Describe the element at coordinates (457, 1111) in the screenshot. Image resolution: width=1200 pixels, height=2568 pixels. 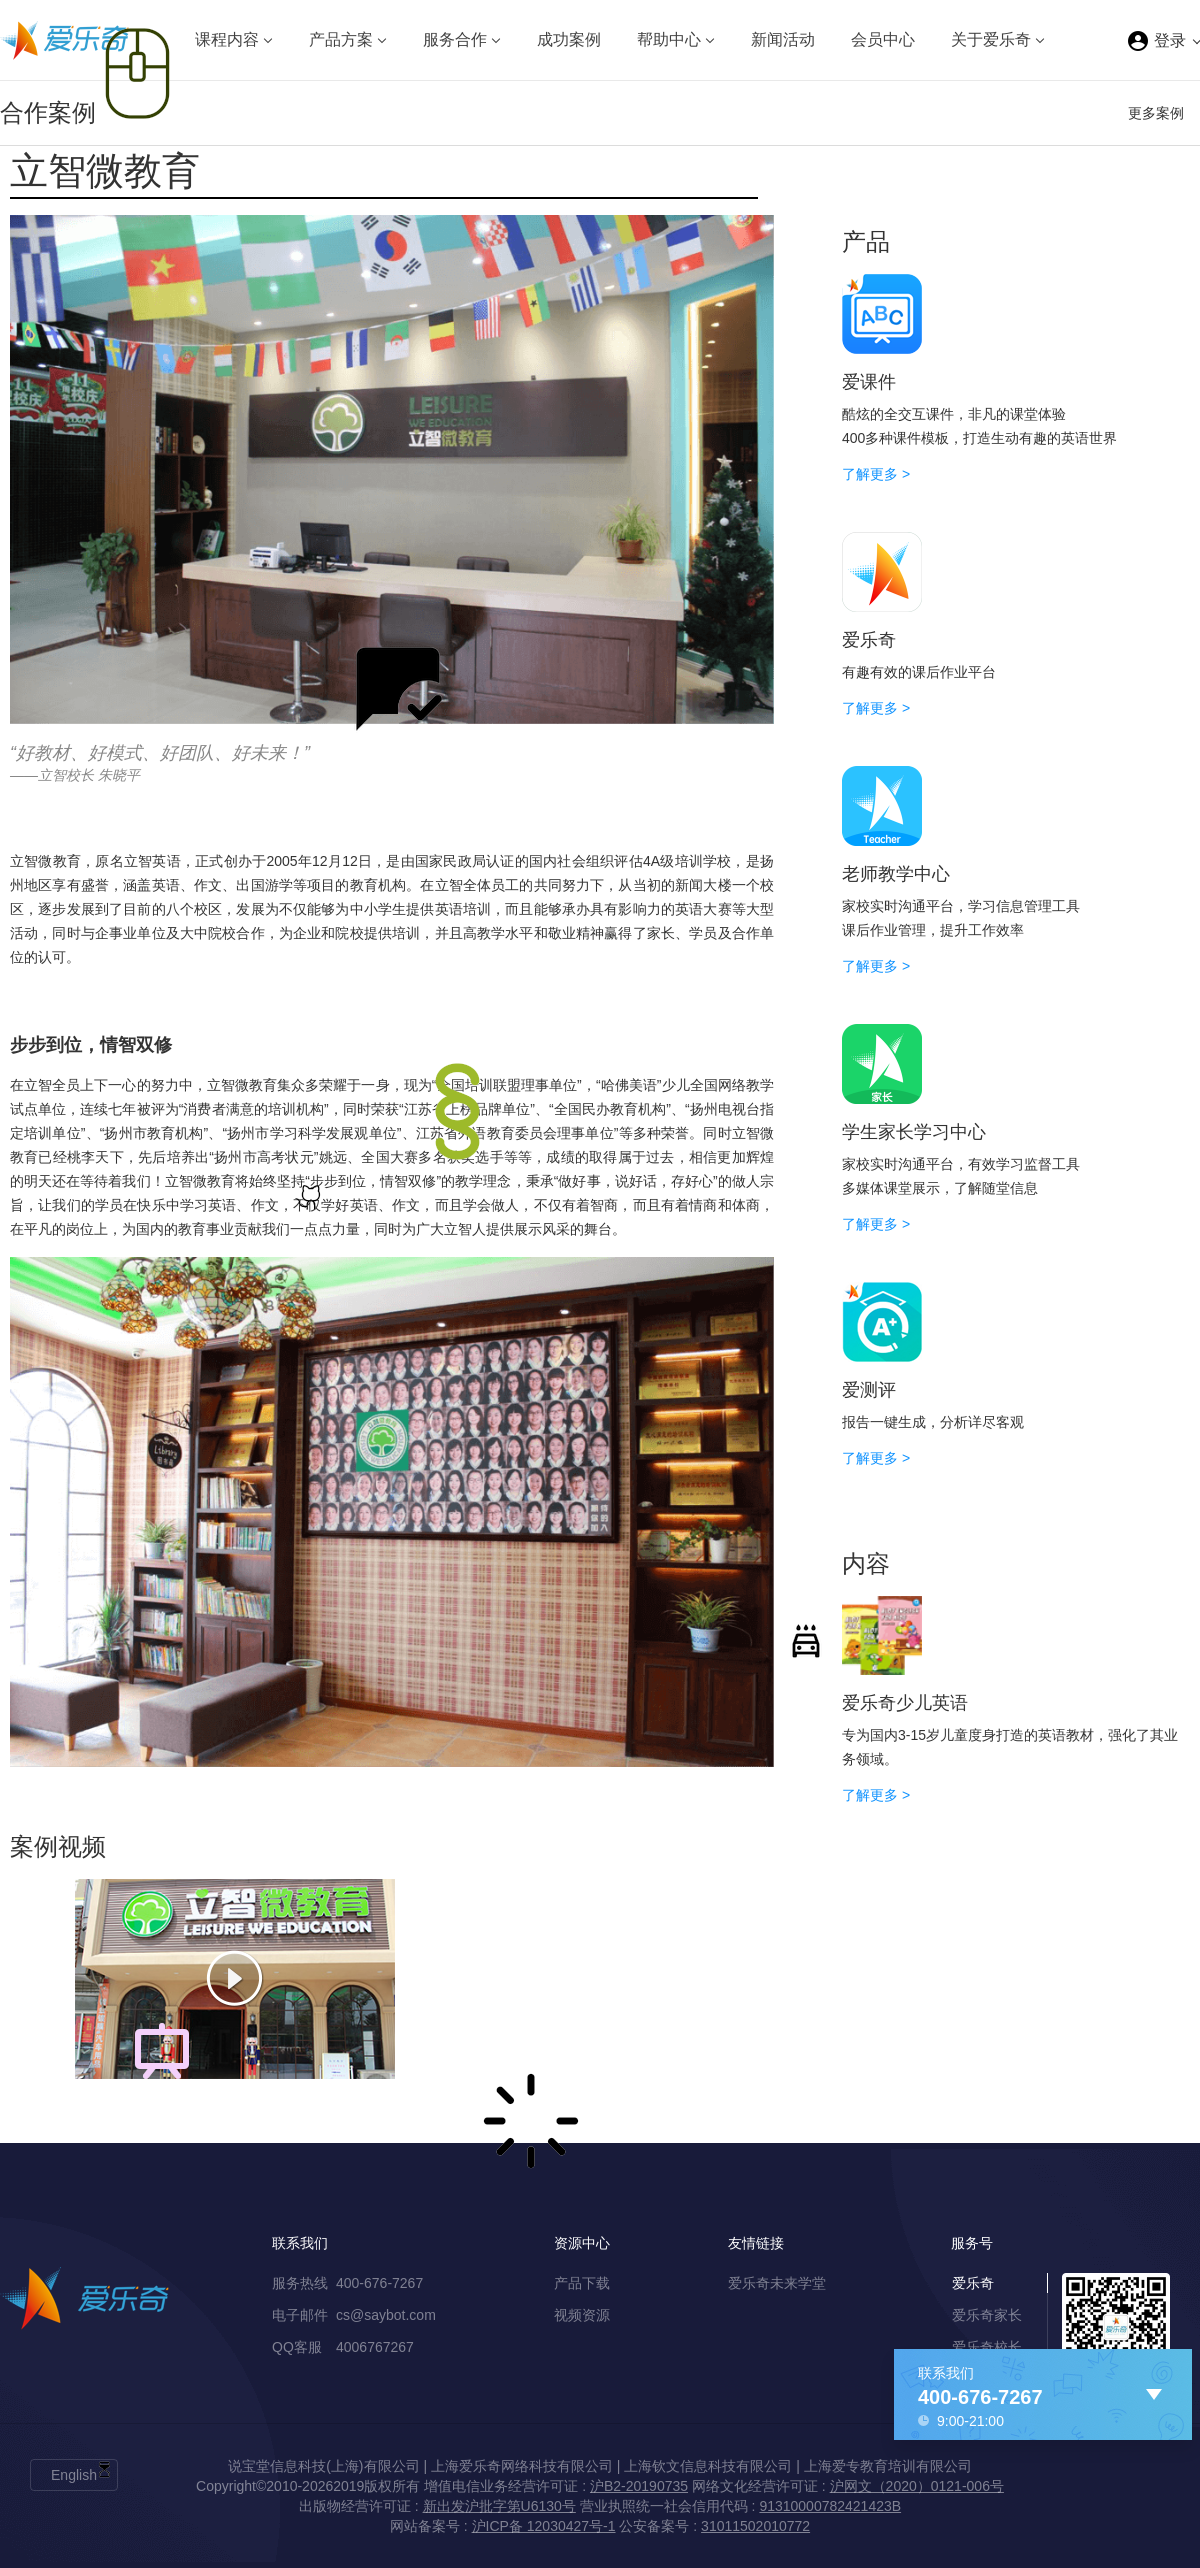
I see `indicates a section break or divider in a document` at that location.